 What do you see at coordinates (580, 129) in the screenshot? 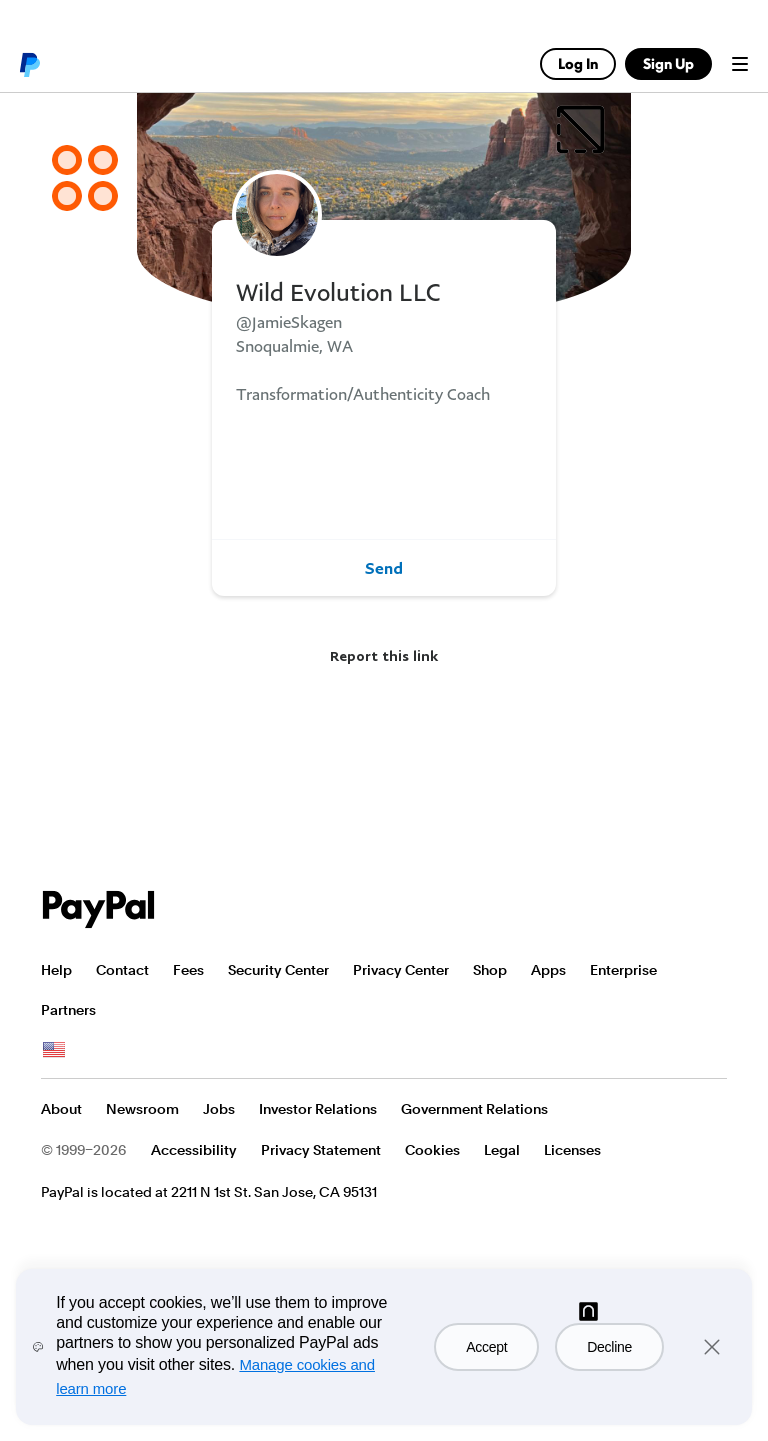
I see `invert current selection` at bounding box center [580, 129].